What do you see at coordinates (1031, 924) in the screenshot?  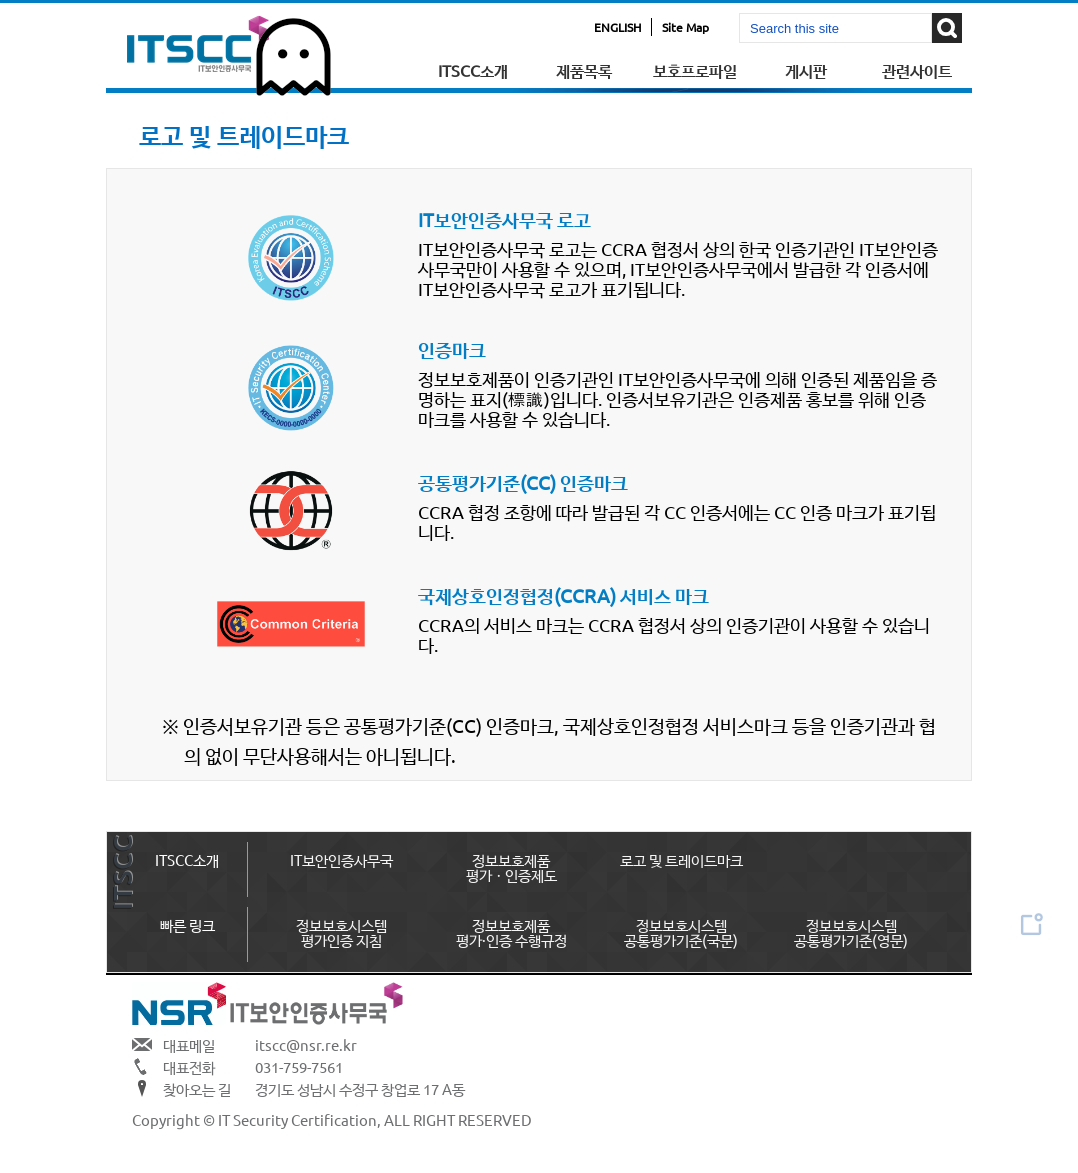 I see `view notifications` at bounding box center [1031, 924].